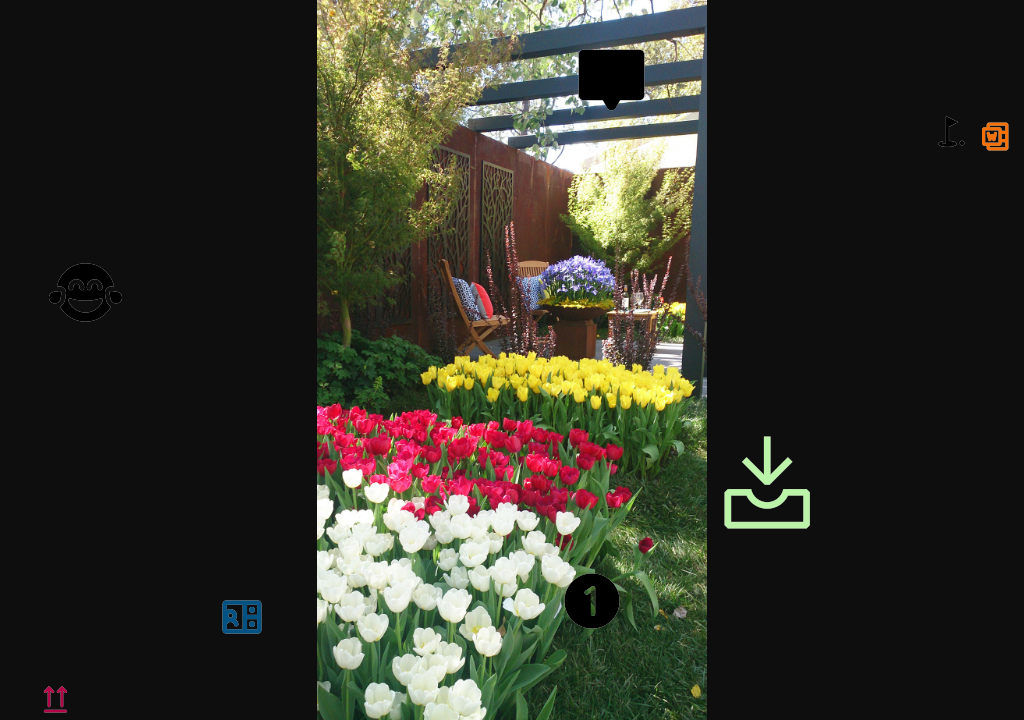 The image size is (1024, 720). What do you see at coordinates (611, 77) in the screenshot?
I see `open chat or messaging` at bounding box center [611, 77].